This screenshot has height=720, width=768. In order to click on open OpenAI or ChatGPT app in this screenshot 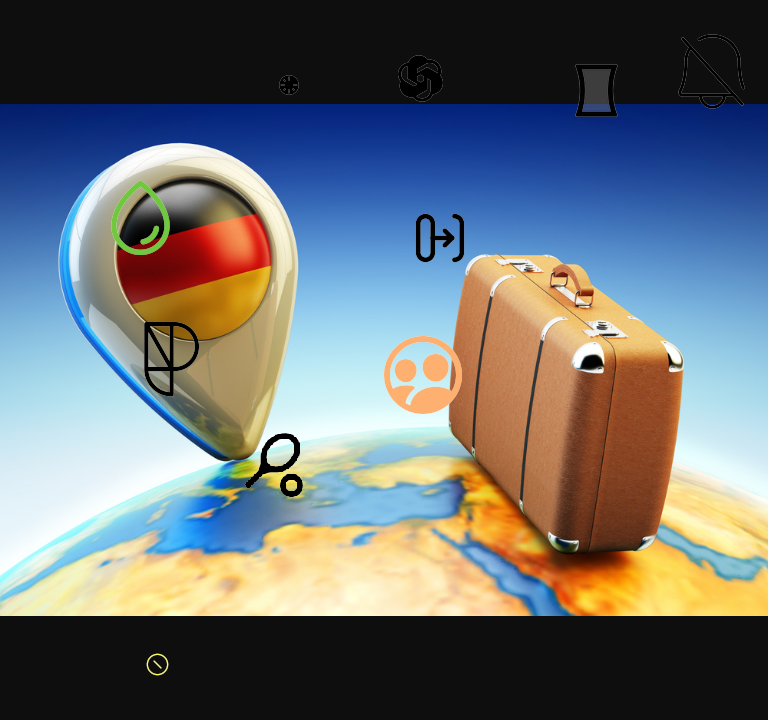, I will do `click(420, 78)`.